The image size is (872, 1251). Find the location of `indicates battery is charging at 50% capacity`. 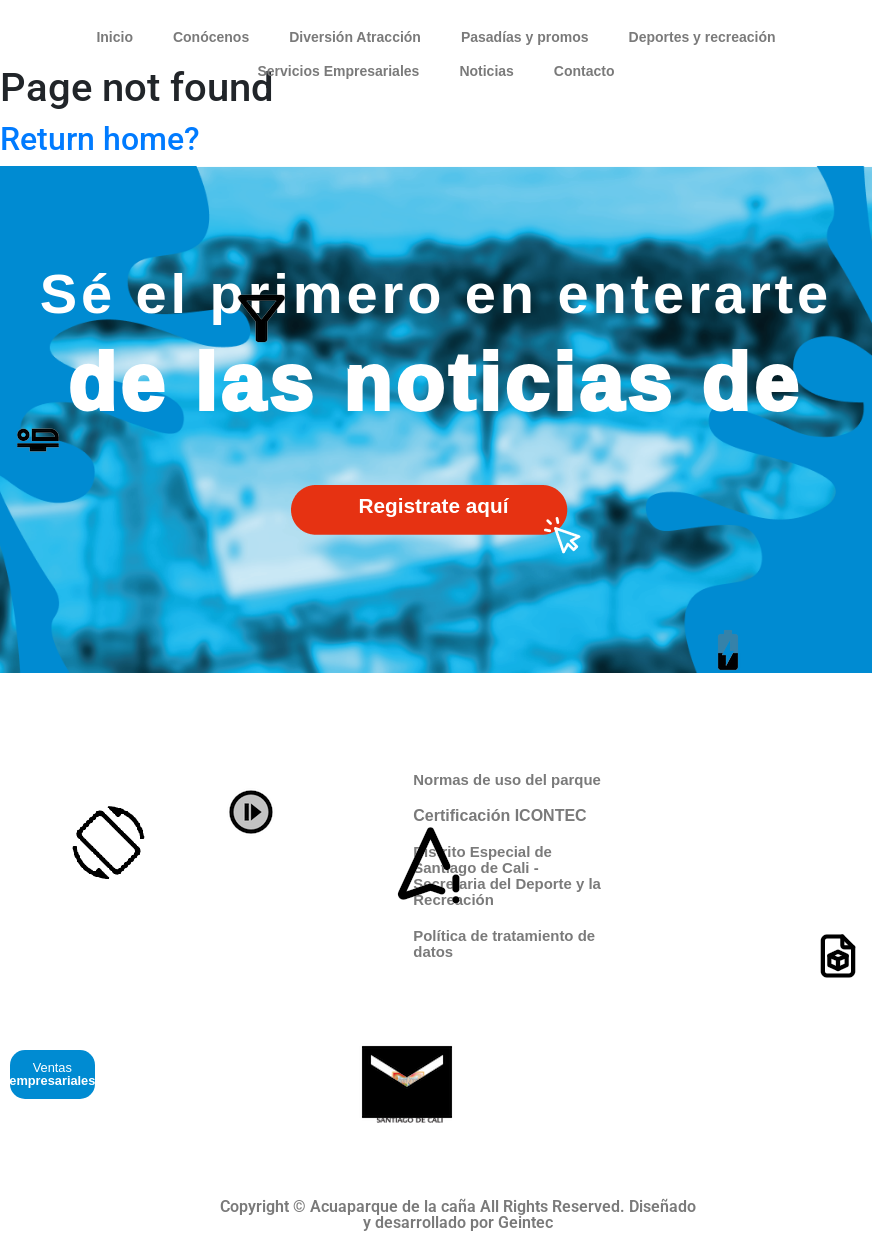

indicates battery is charging at 50% capacity is located at coordinates (728, 650).